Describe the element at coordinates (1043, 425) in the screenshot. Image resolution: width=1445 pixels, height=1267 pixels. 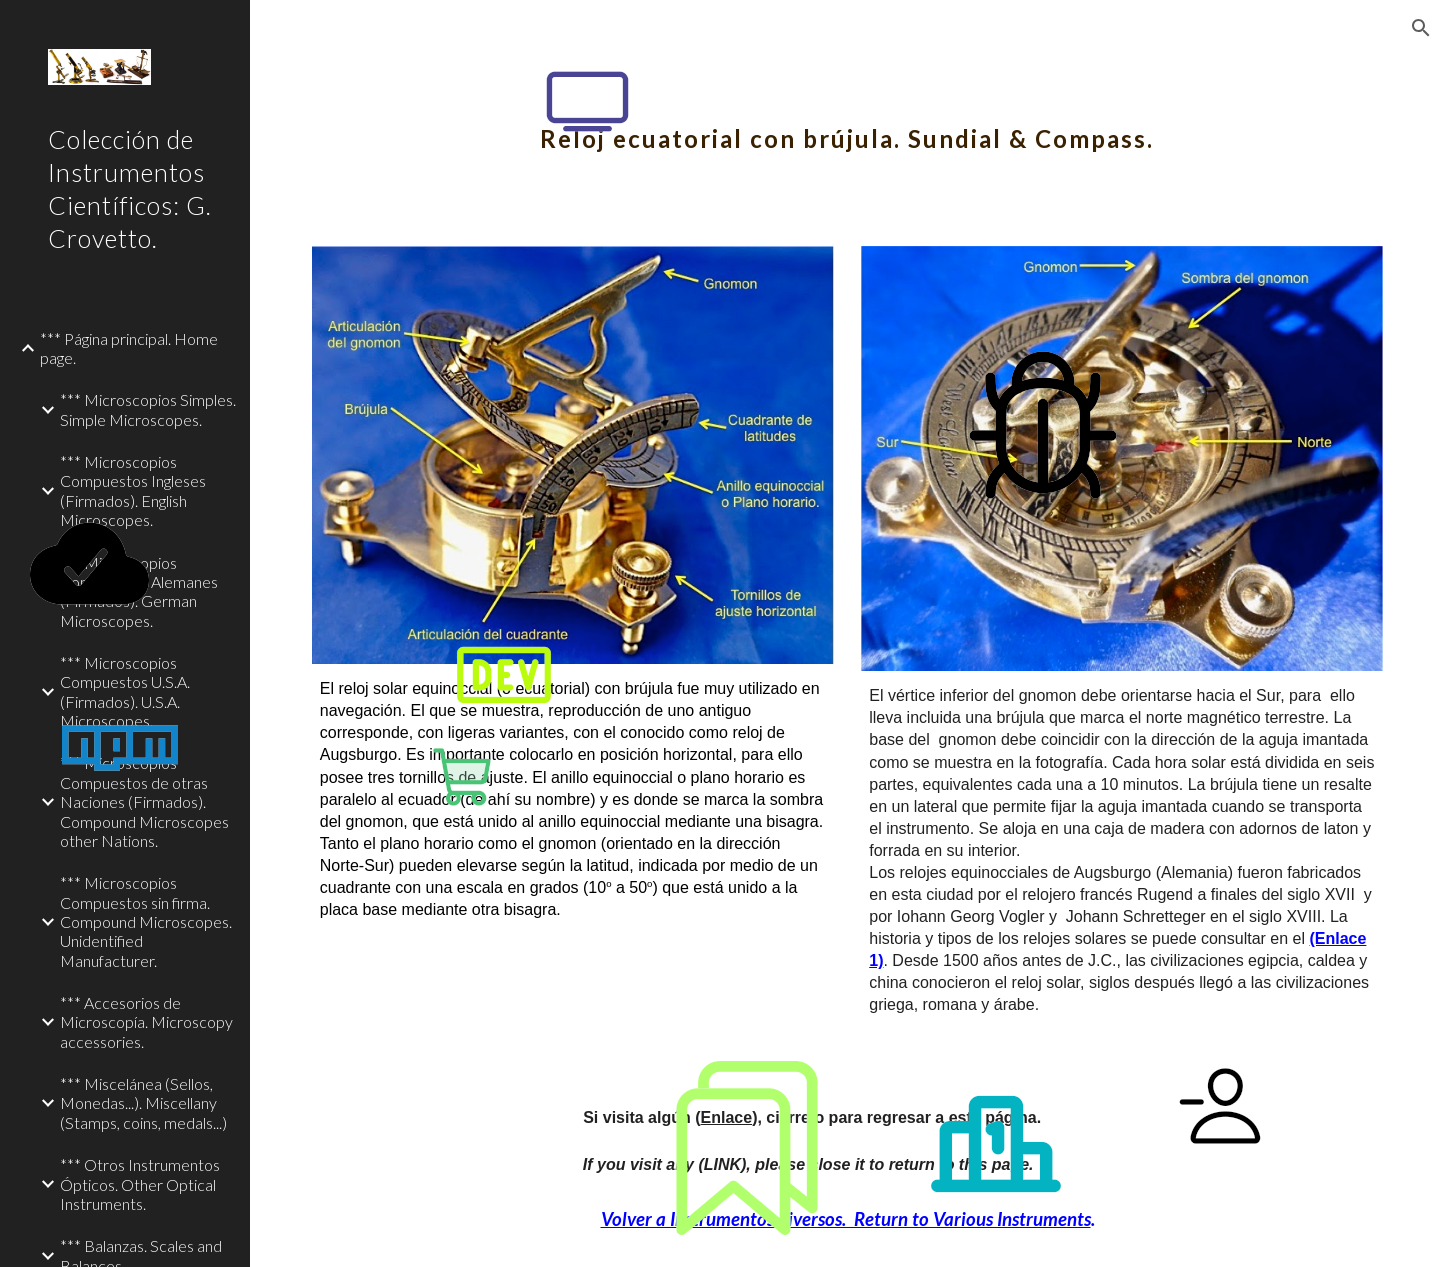
I see `report a bug or issue` at that location.